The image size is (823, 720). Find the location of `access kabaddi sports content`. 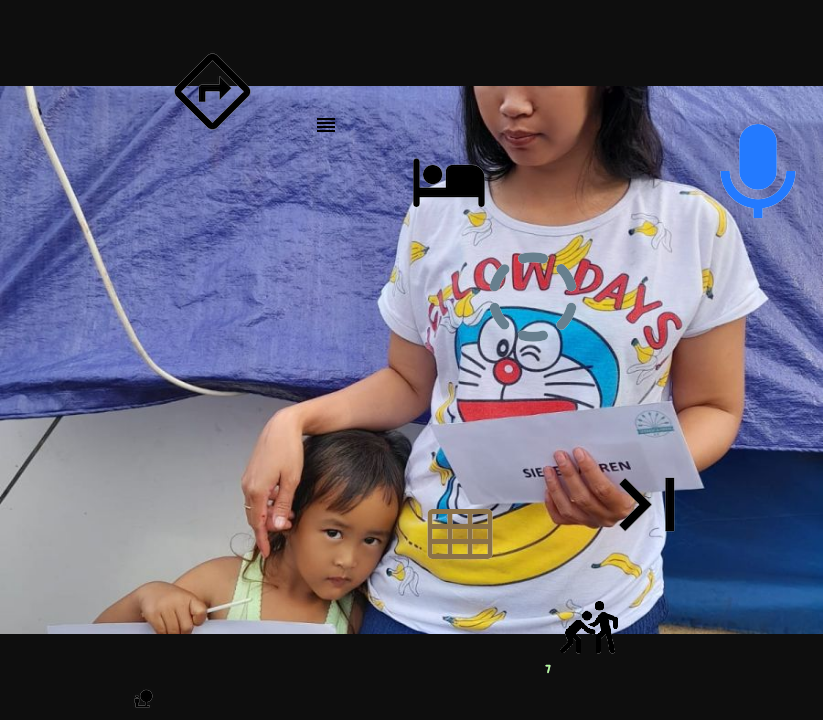

access kabaddi sports content is located at coordinates (588, 629).